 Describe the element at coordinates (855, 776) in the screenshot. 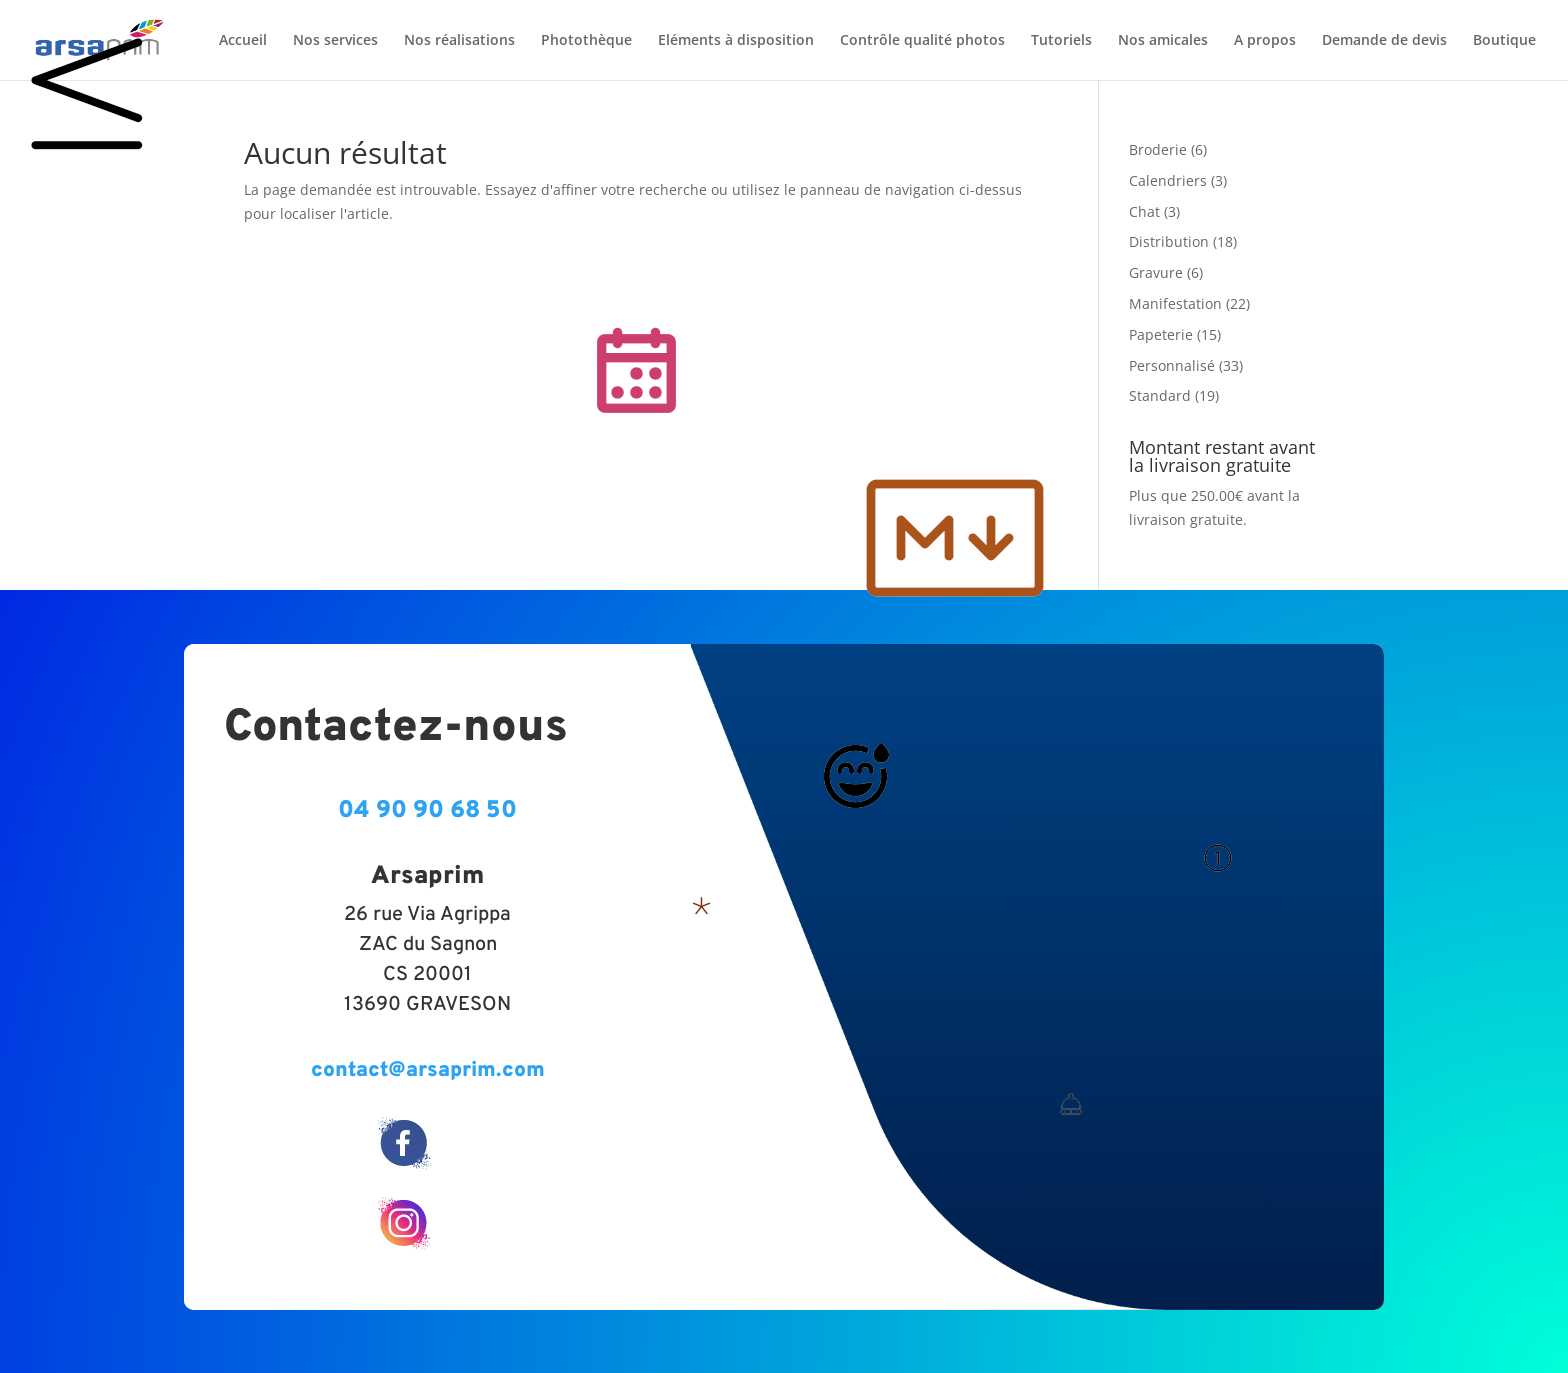

I see `react with nervous or relieved laughter` at that location.